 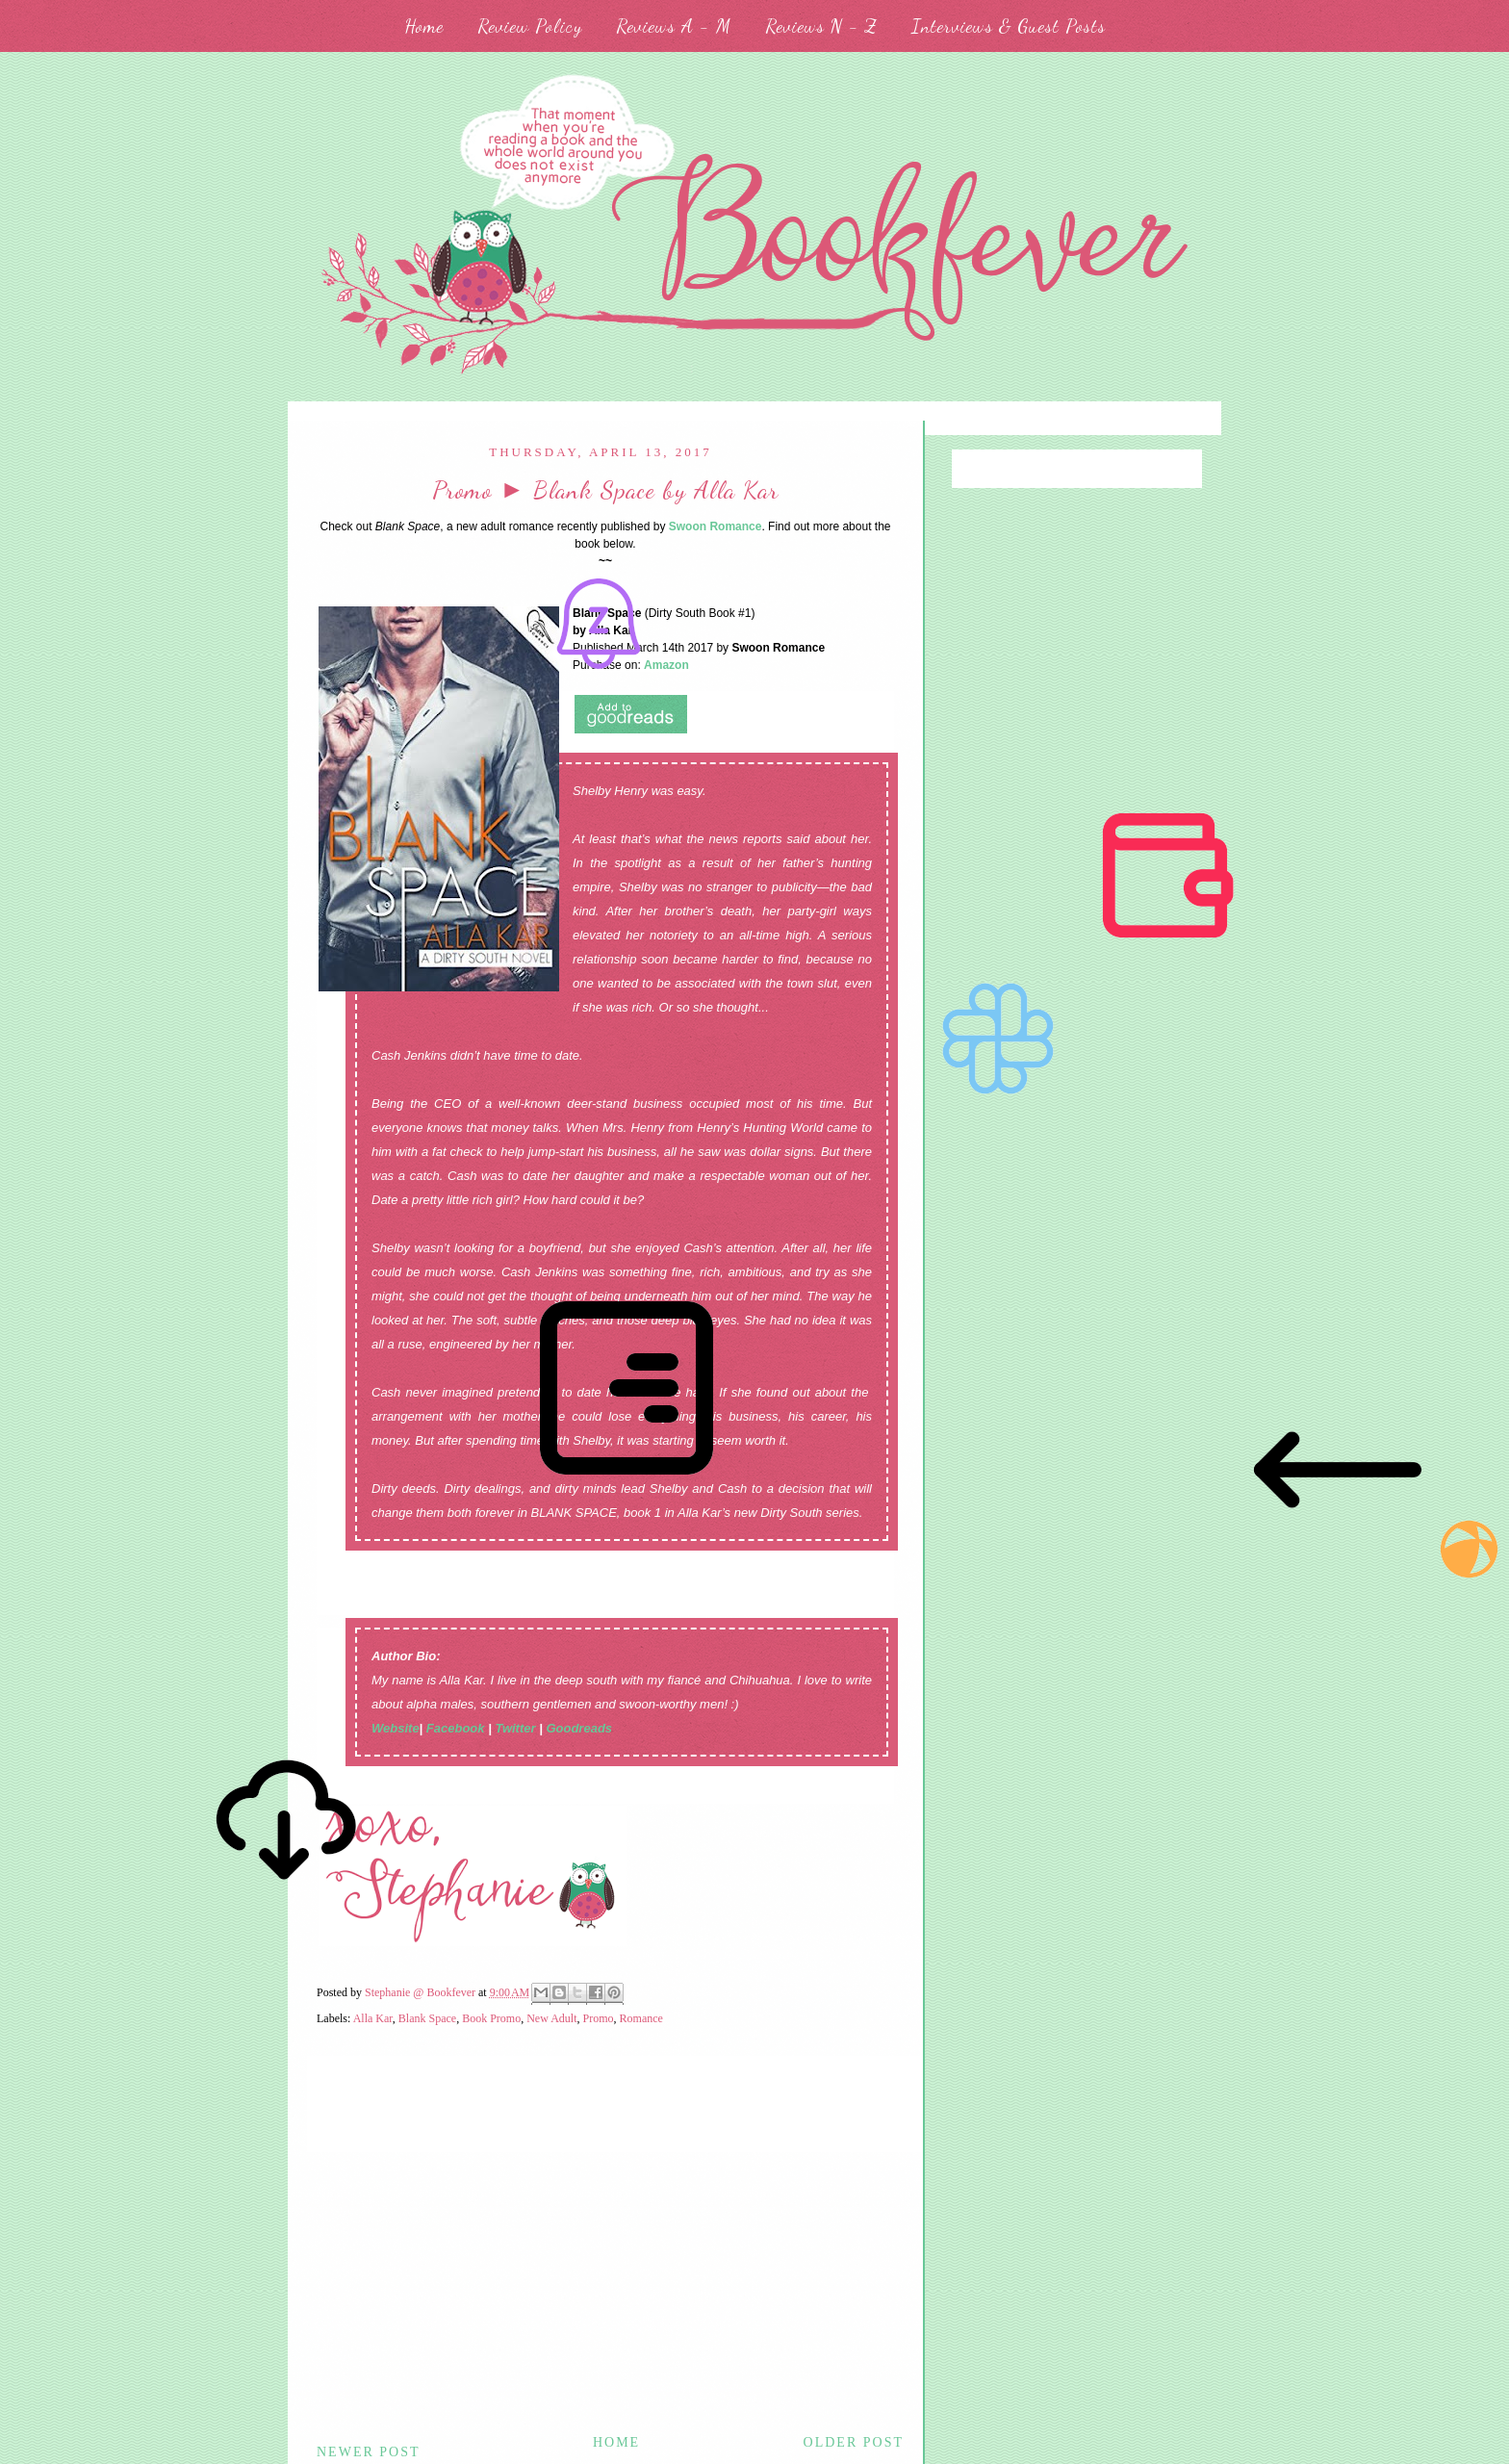 What do you see at coordinates (627, 1388) in the screenshot?
I see `align content to the right middle of a container` at bounding box center [627, 1388].